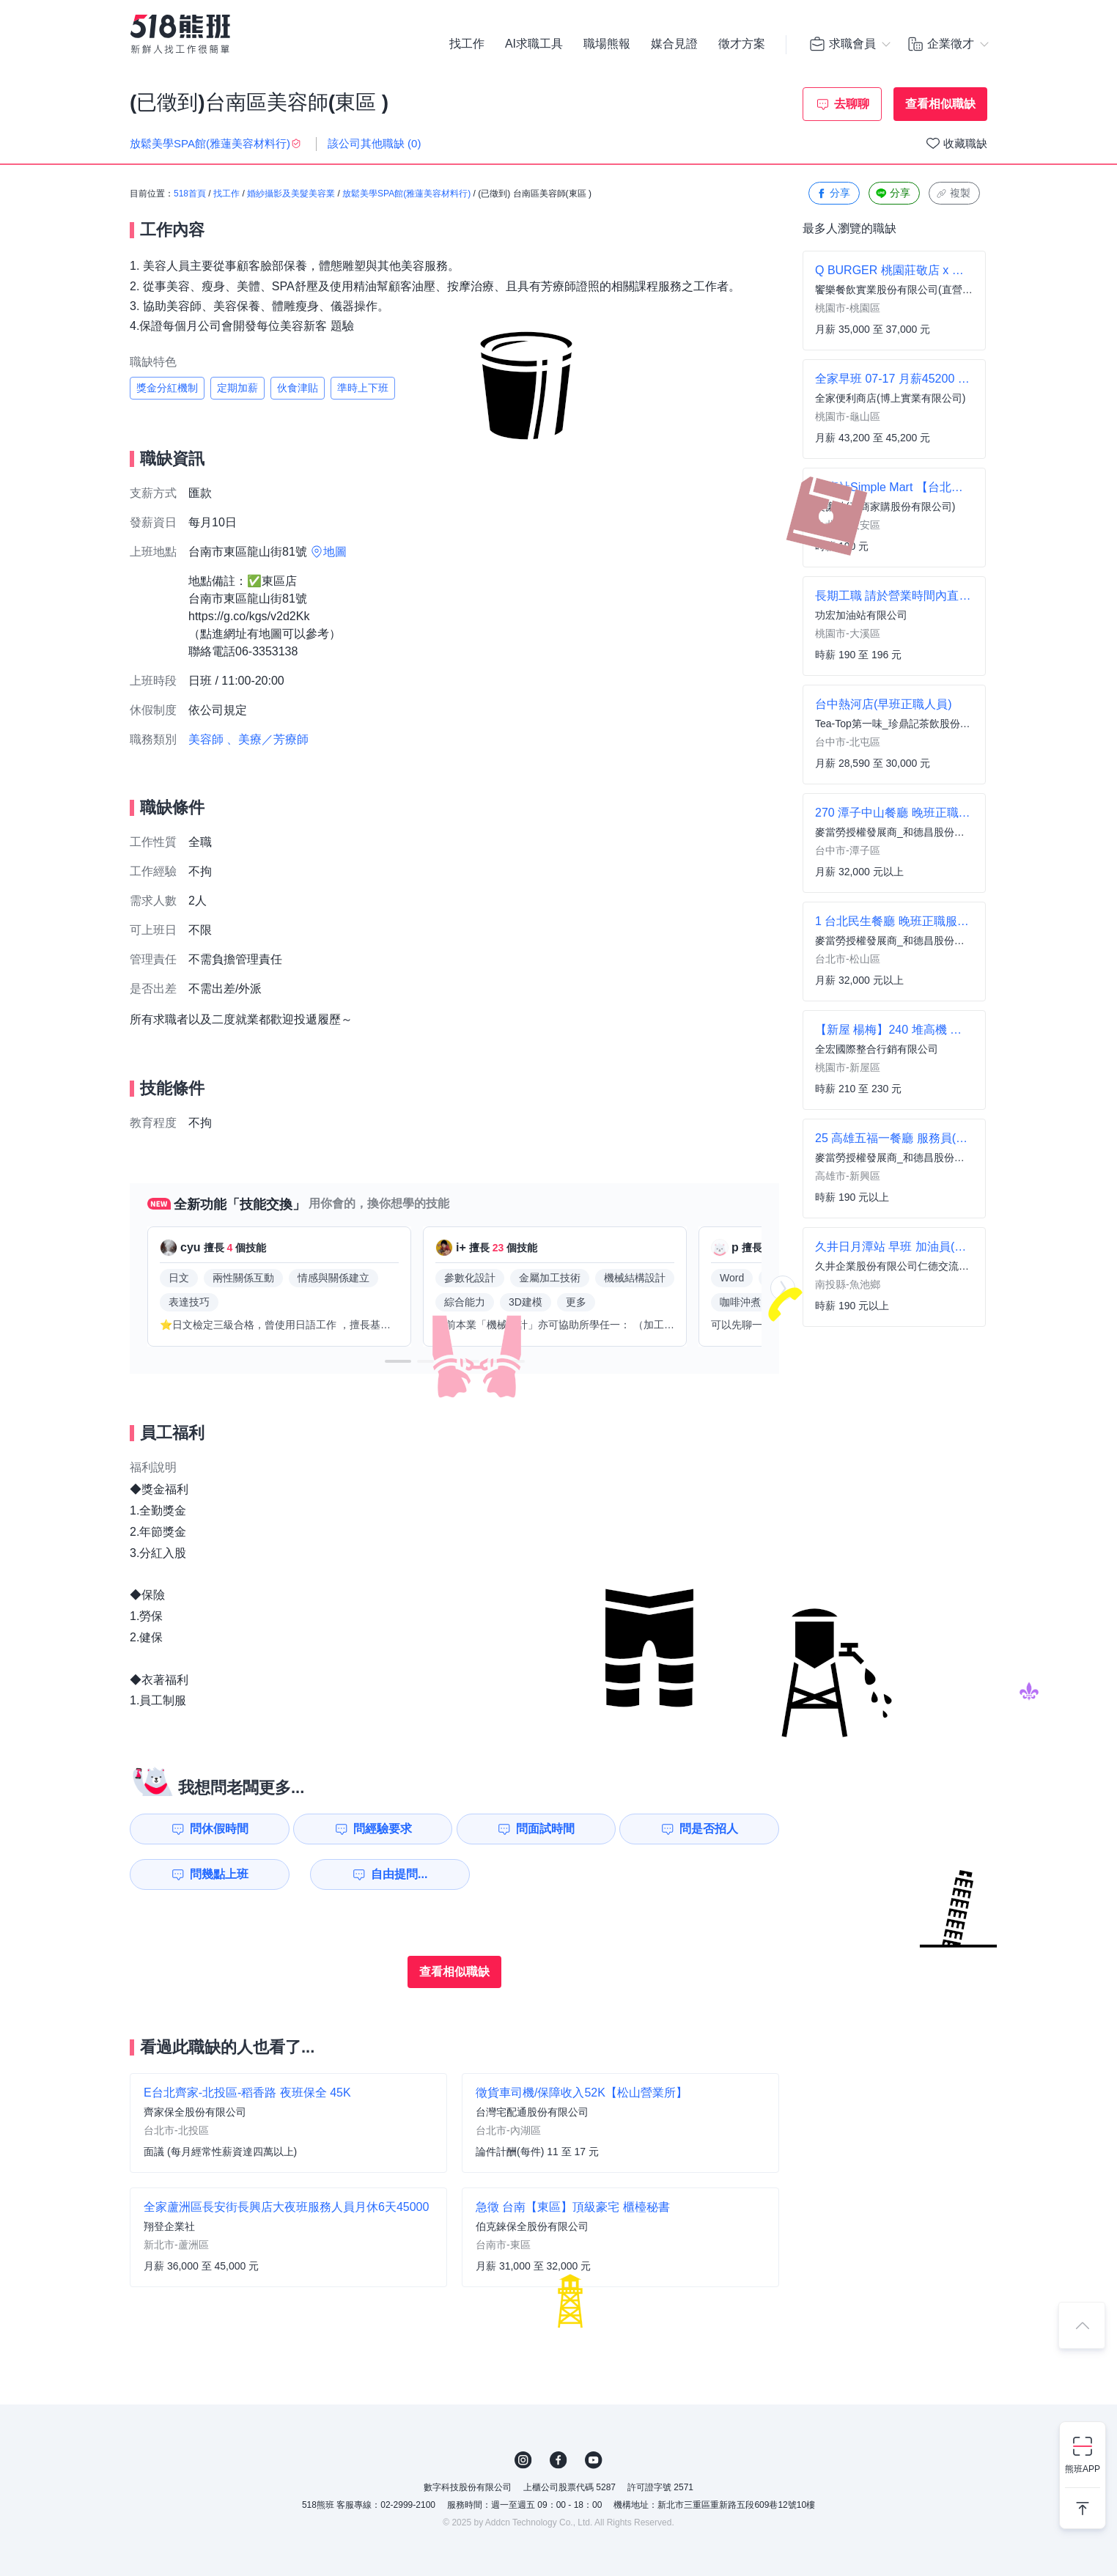 Image resolution: width=1117 pixels, height=2576 pixels. What do you see at coordinates (827, 516) in the screenshot?
I see `save your current progress` at bounding box center [827, 516].